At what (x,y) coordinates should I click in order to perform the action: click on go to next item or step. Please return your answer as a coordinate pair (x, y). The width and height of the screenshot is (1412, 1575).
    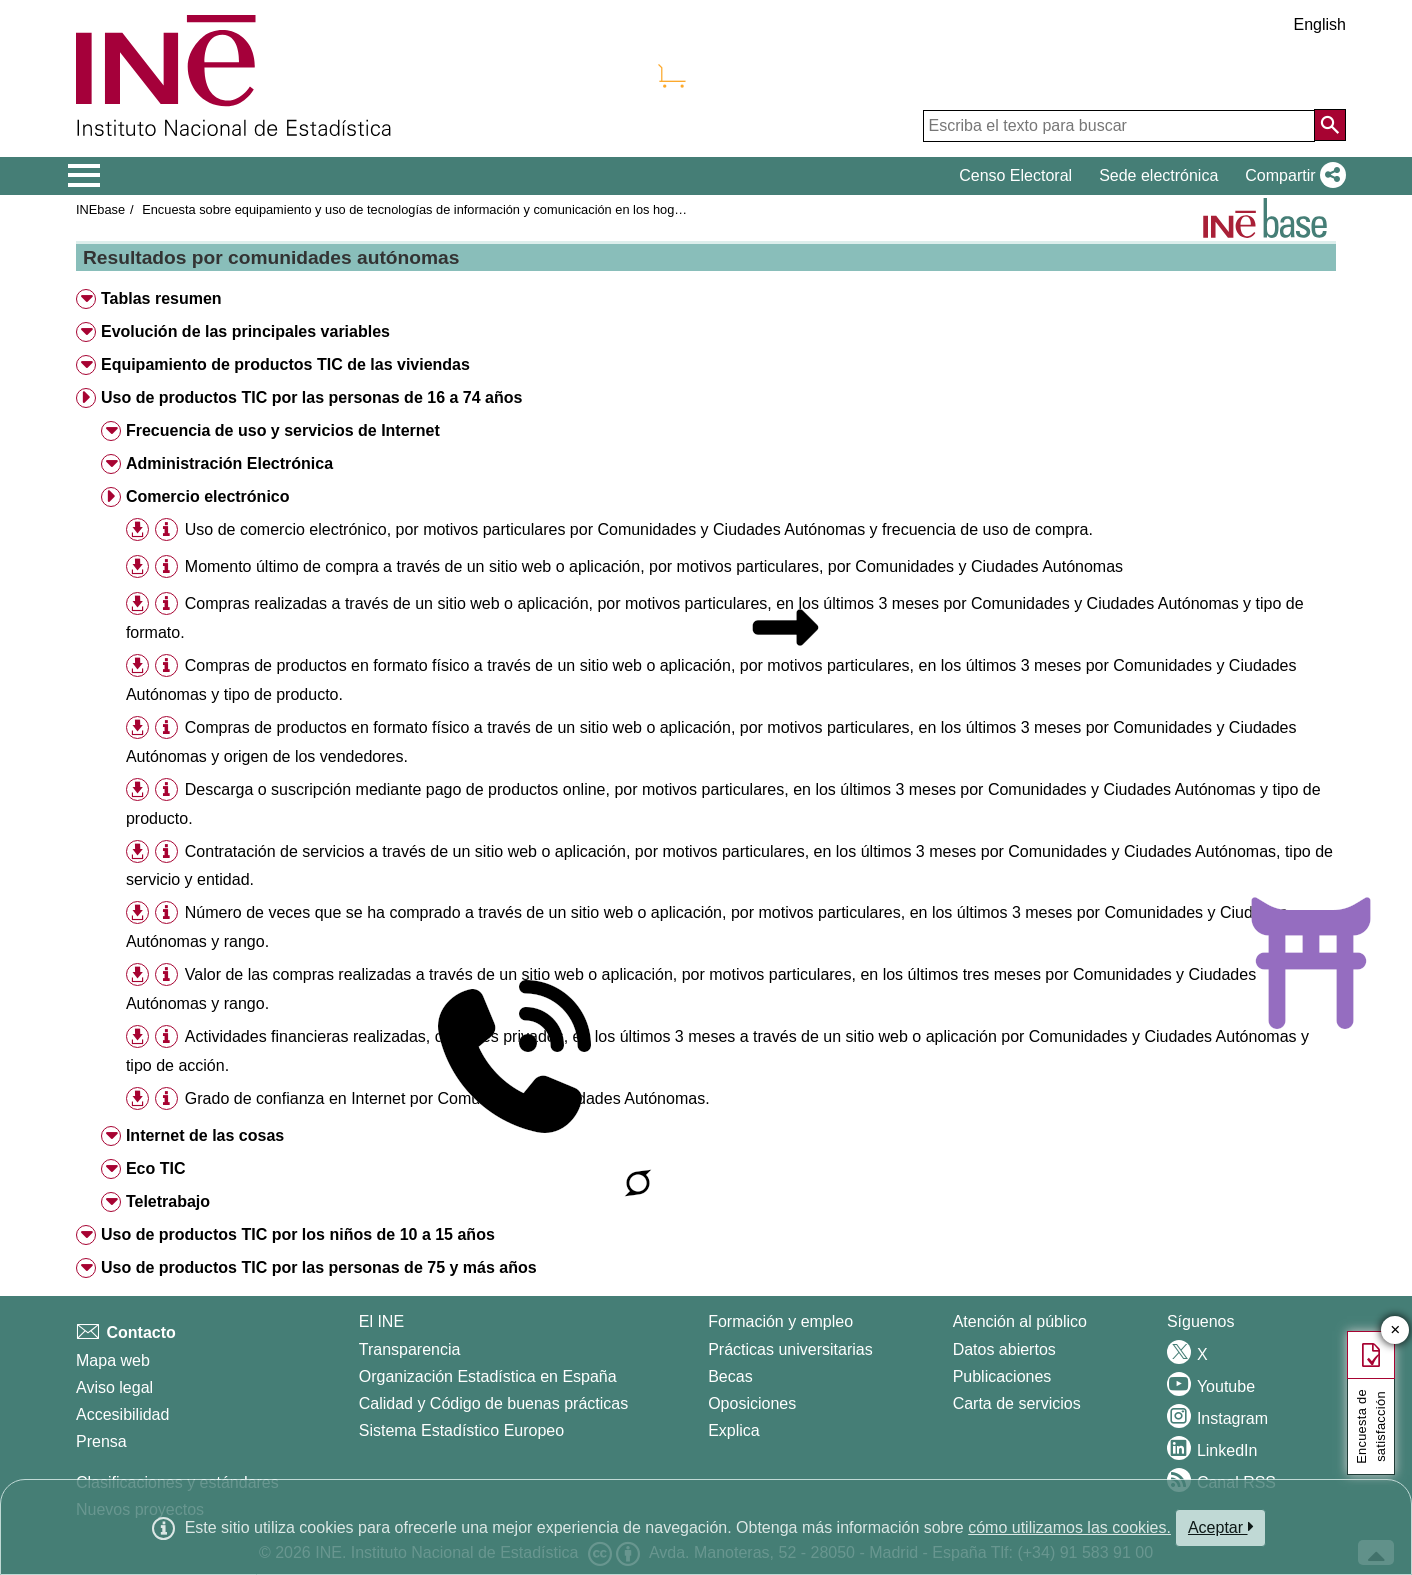
    Looking at the image, I should click on (785, 627).